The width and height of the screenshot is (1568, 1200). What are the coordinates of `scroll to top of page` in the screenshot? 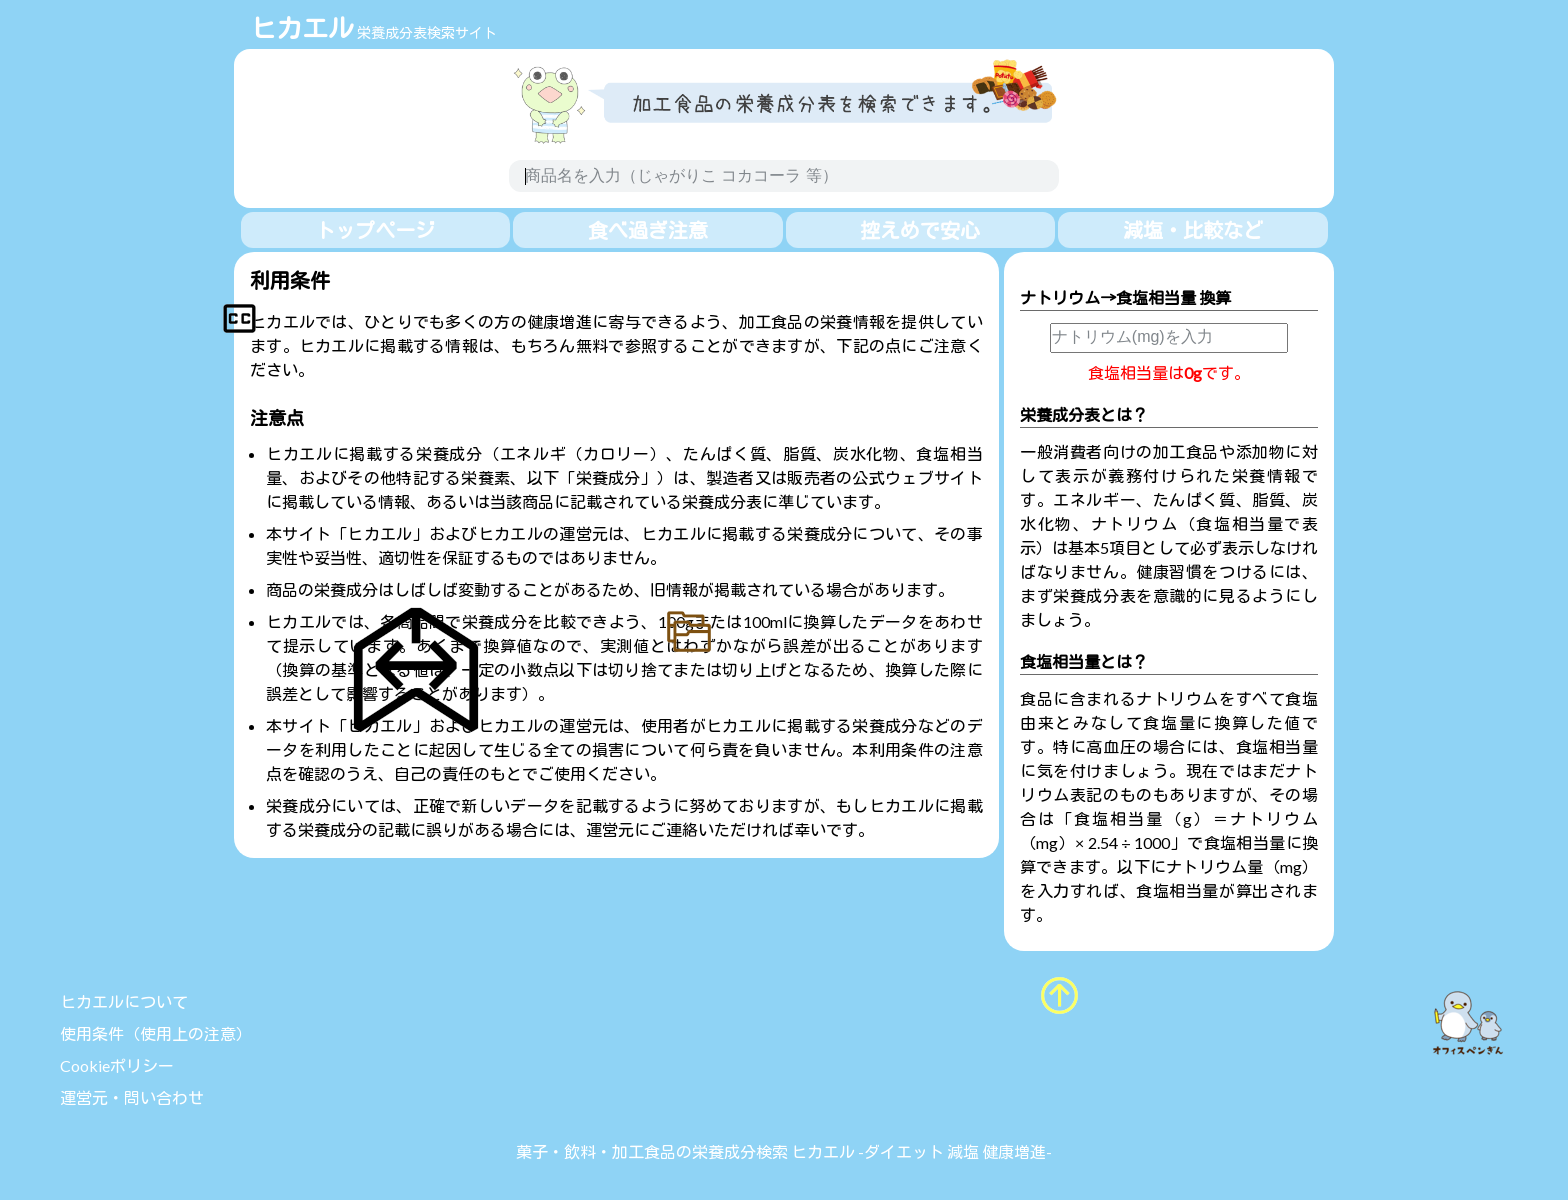 It's located at (1059, 995).